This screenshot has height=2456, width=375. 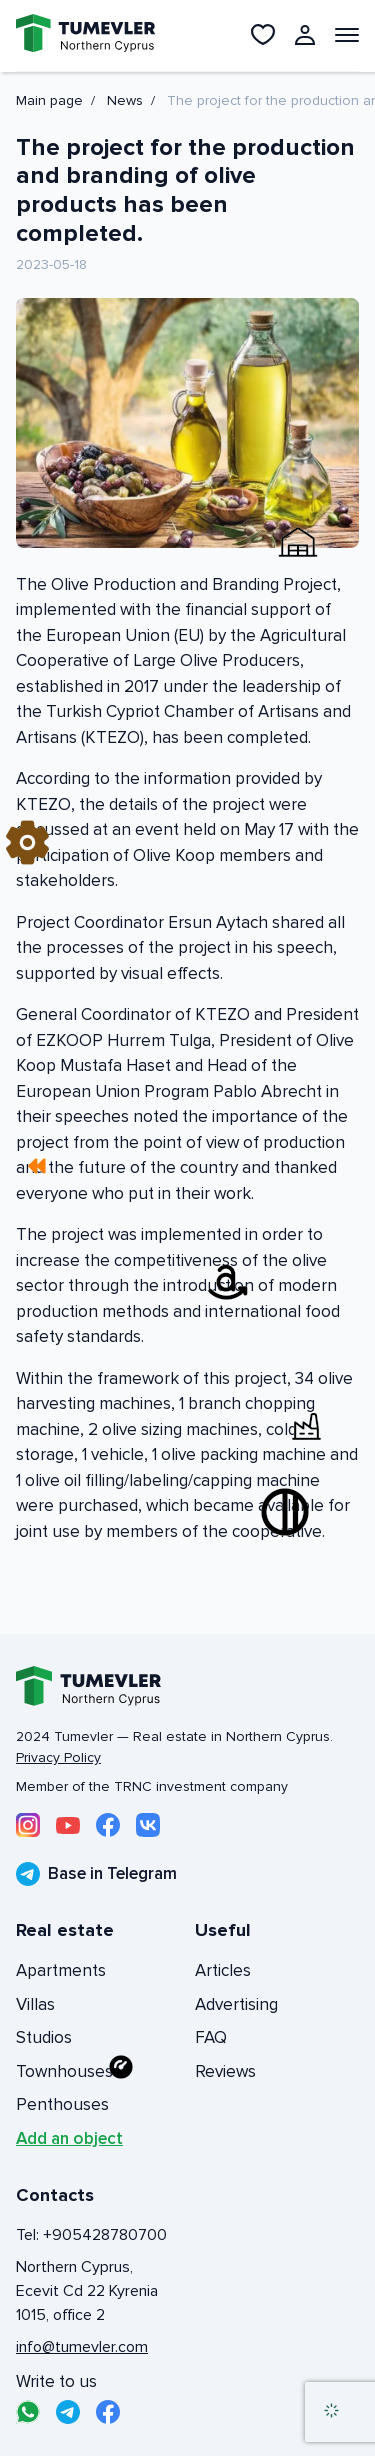 I want to click on open the Amazon app or website, so click(x=226, y=1281).